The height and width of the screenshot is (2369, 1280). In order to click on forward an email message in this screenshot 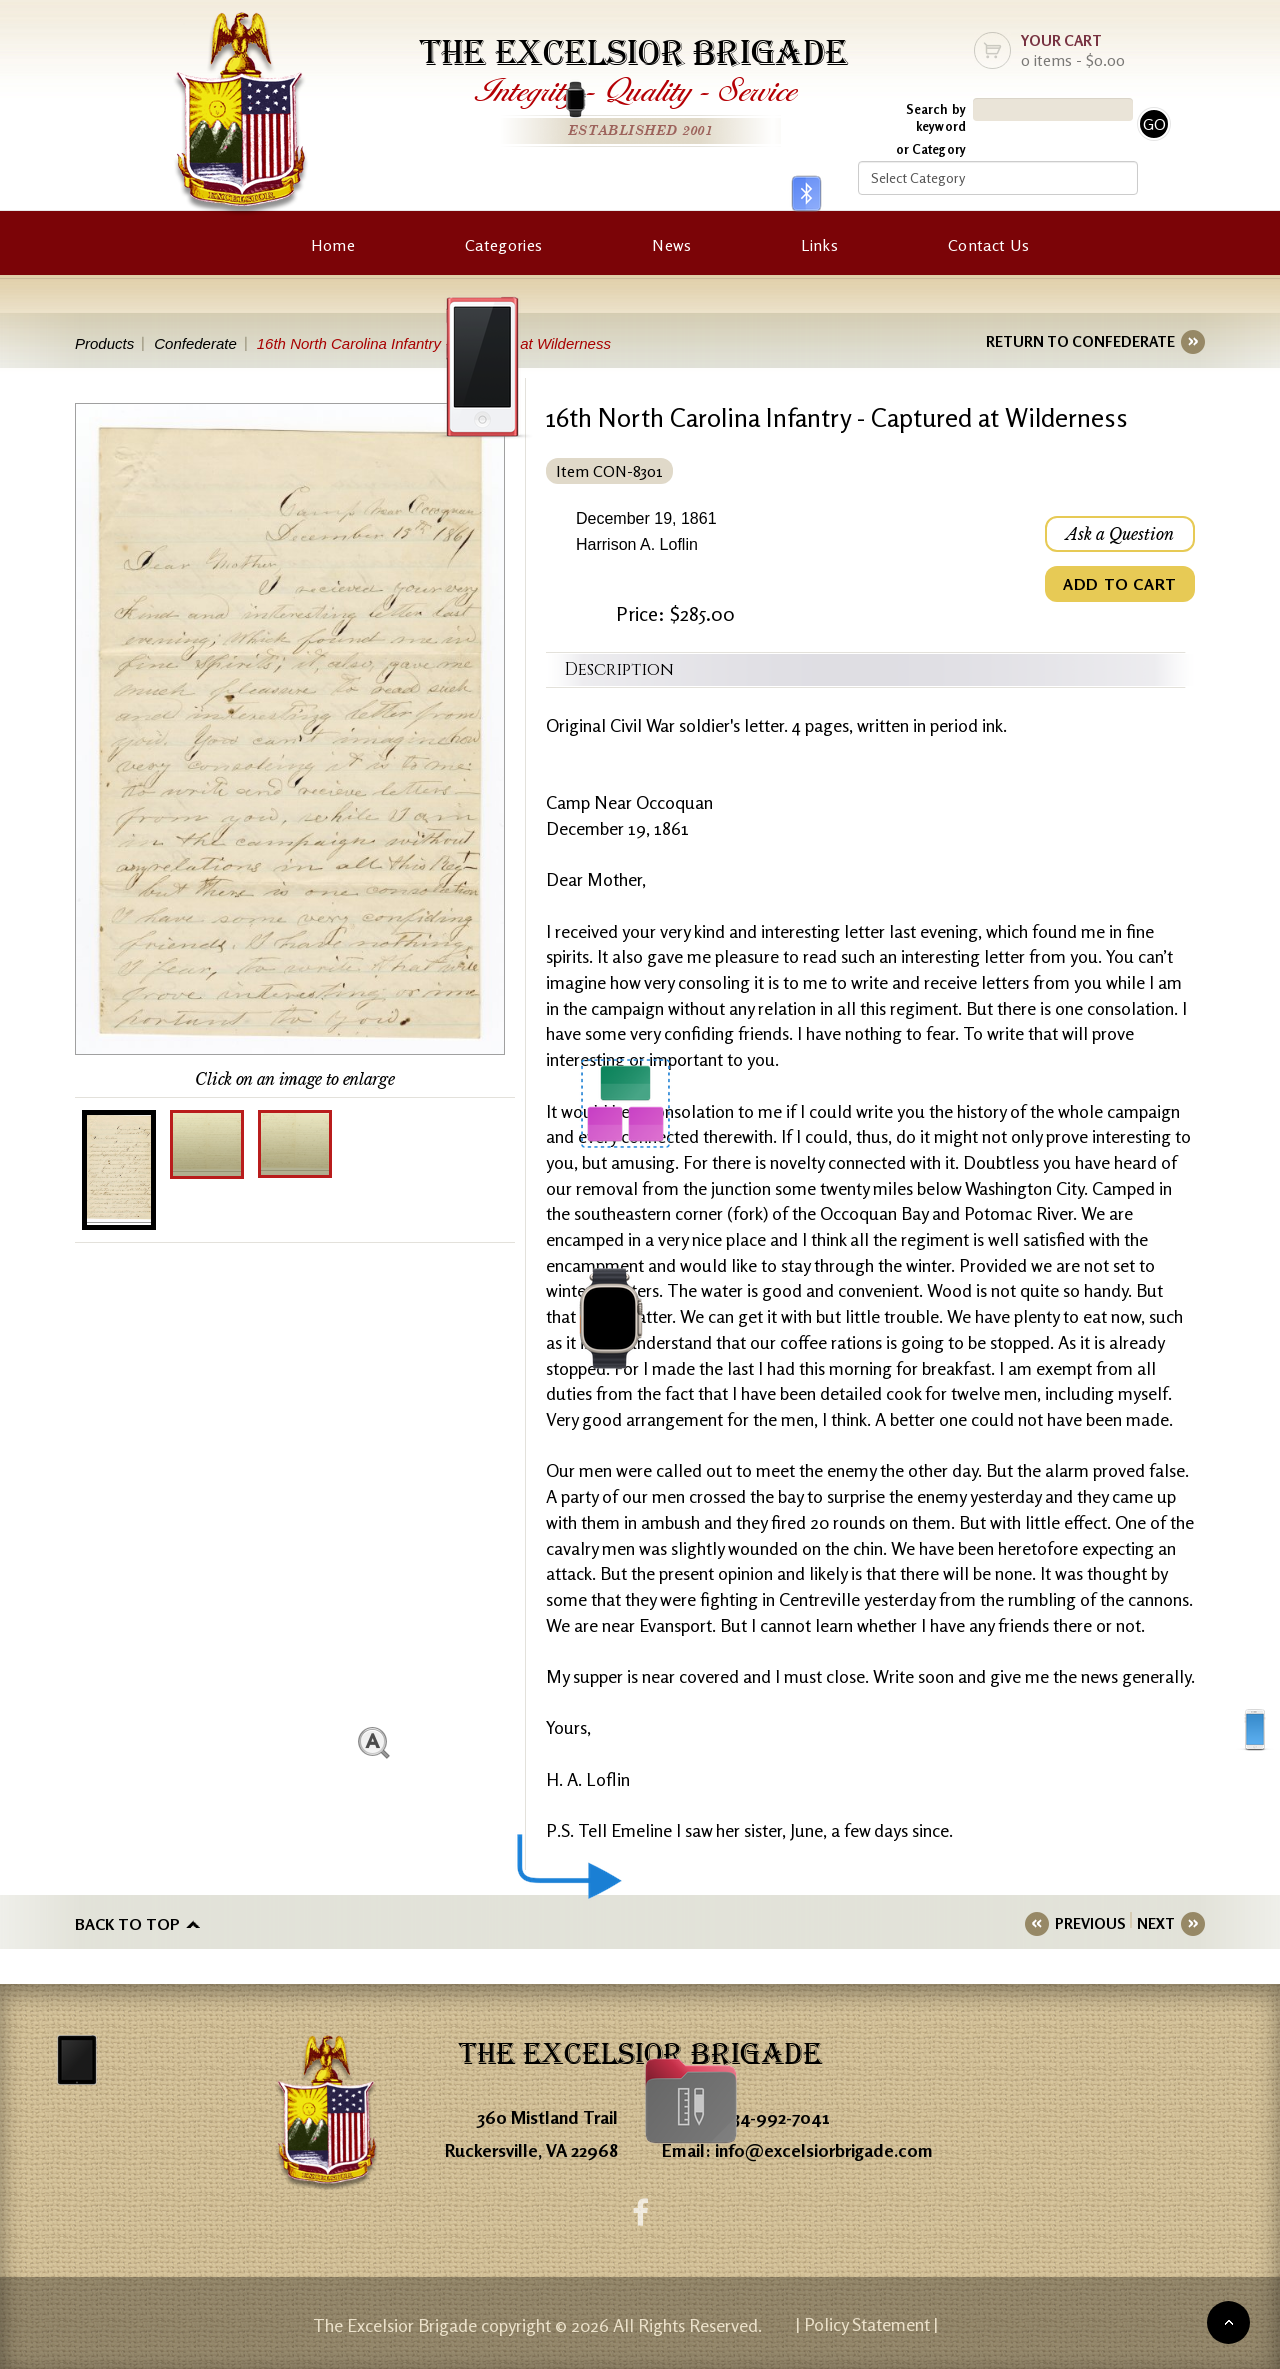, I will do `click(571, 1866)`.